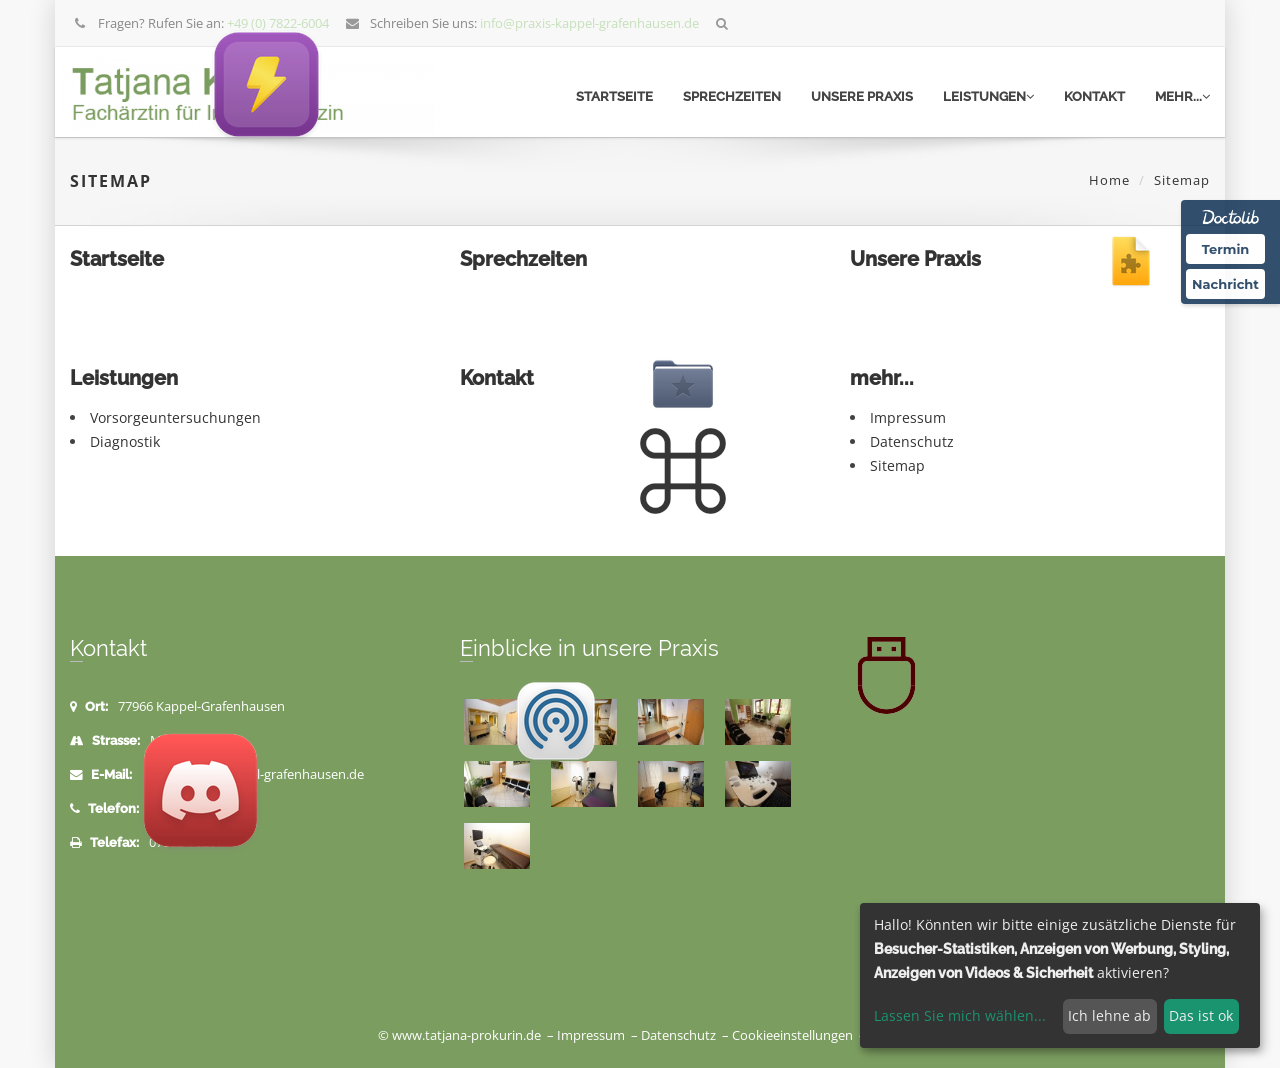 The height and width of the screenshot is (1068, 1280). Describe the element at coordinates (266, 84) in the screenshot. I see `open keypunch typing practice app` at that location.